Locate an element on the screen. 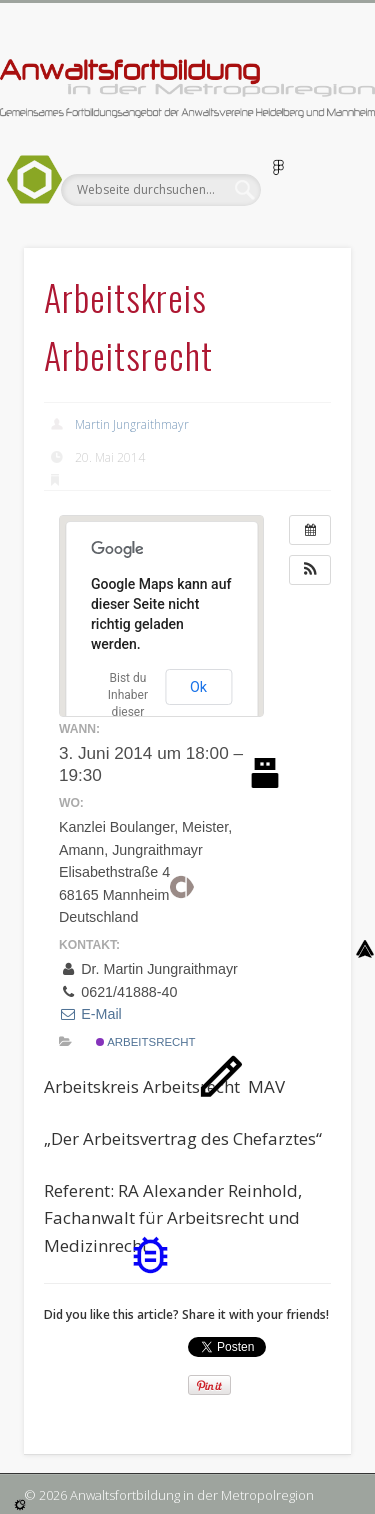  smart brand logo is located at coordinates (182, 887).